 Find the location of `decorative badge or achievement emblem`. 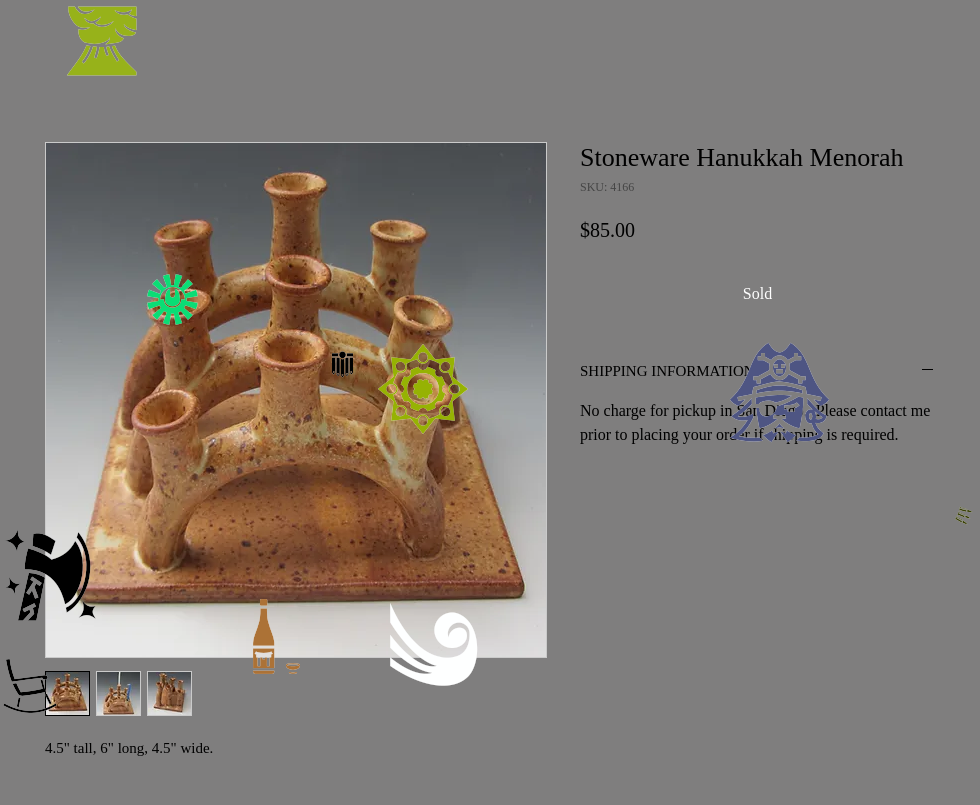

decorative badge or achievement emblem is located at coordinates (423, 389).